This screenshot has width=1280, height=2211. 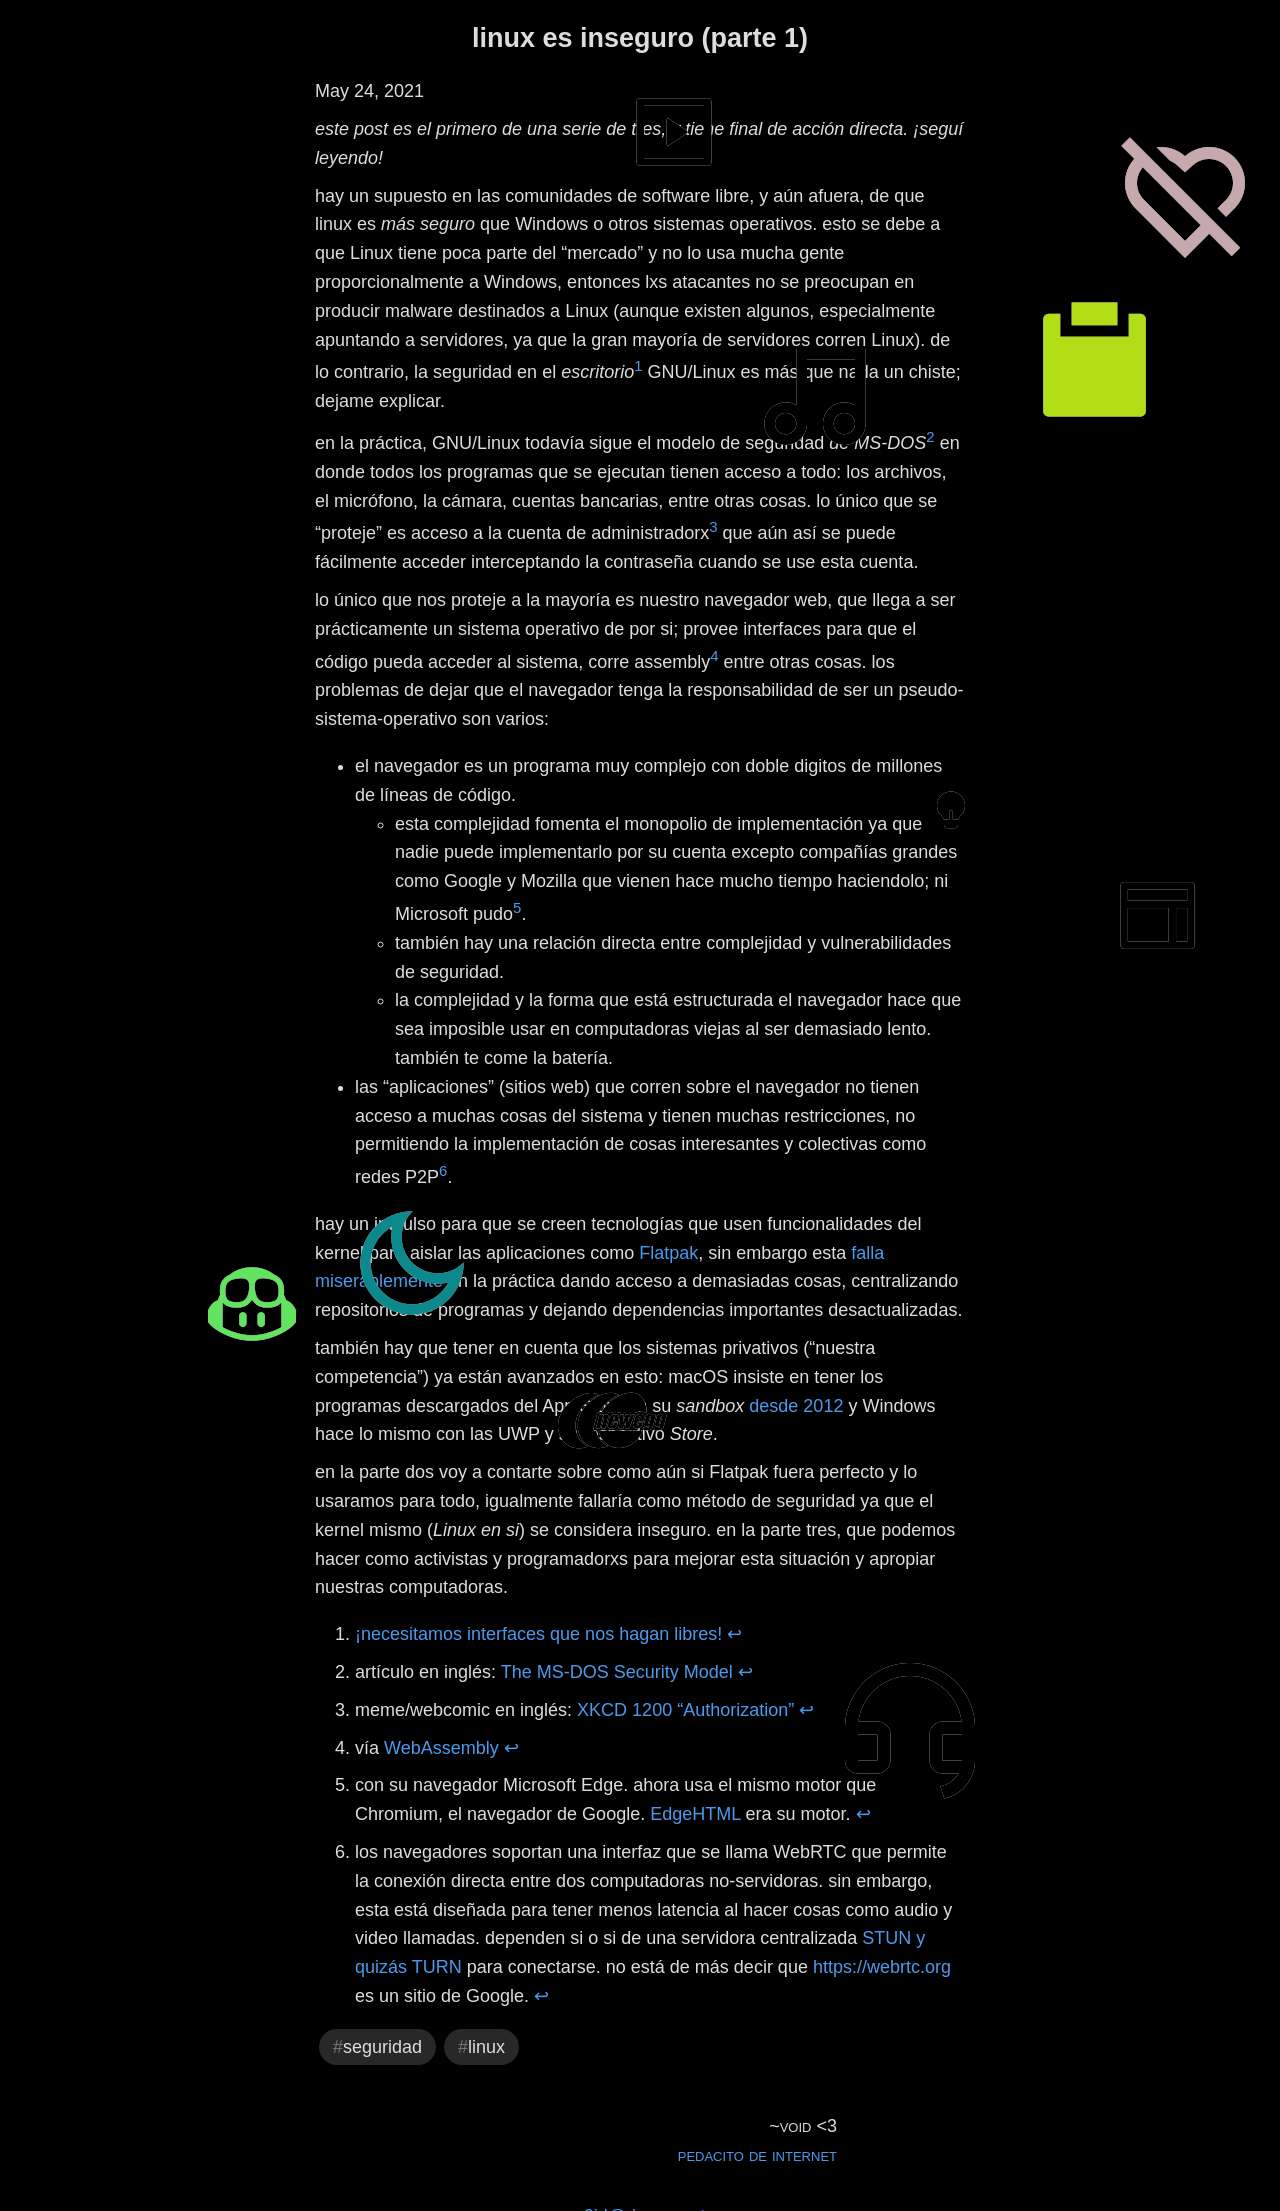 I want to click on access tips or helpful suggestions, so click(x=951, y=809).